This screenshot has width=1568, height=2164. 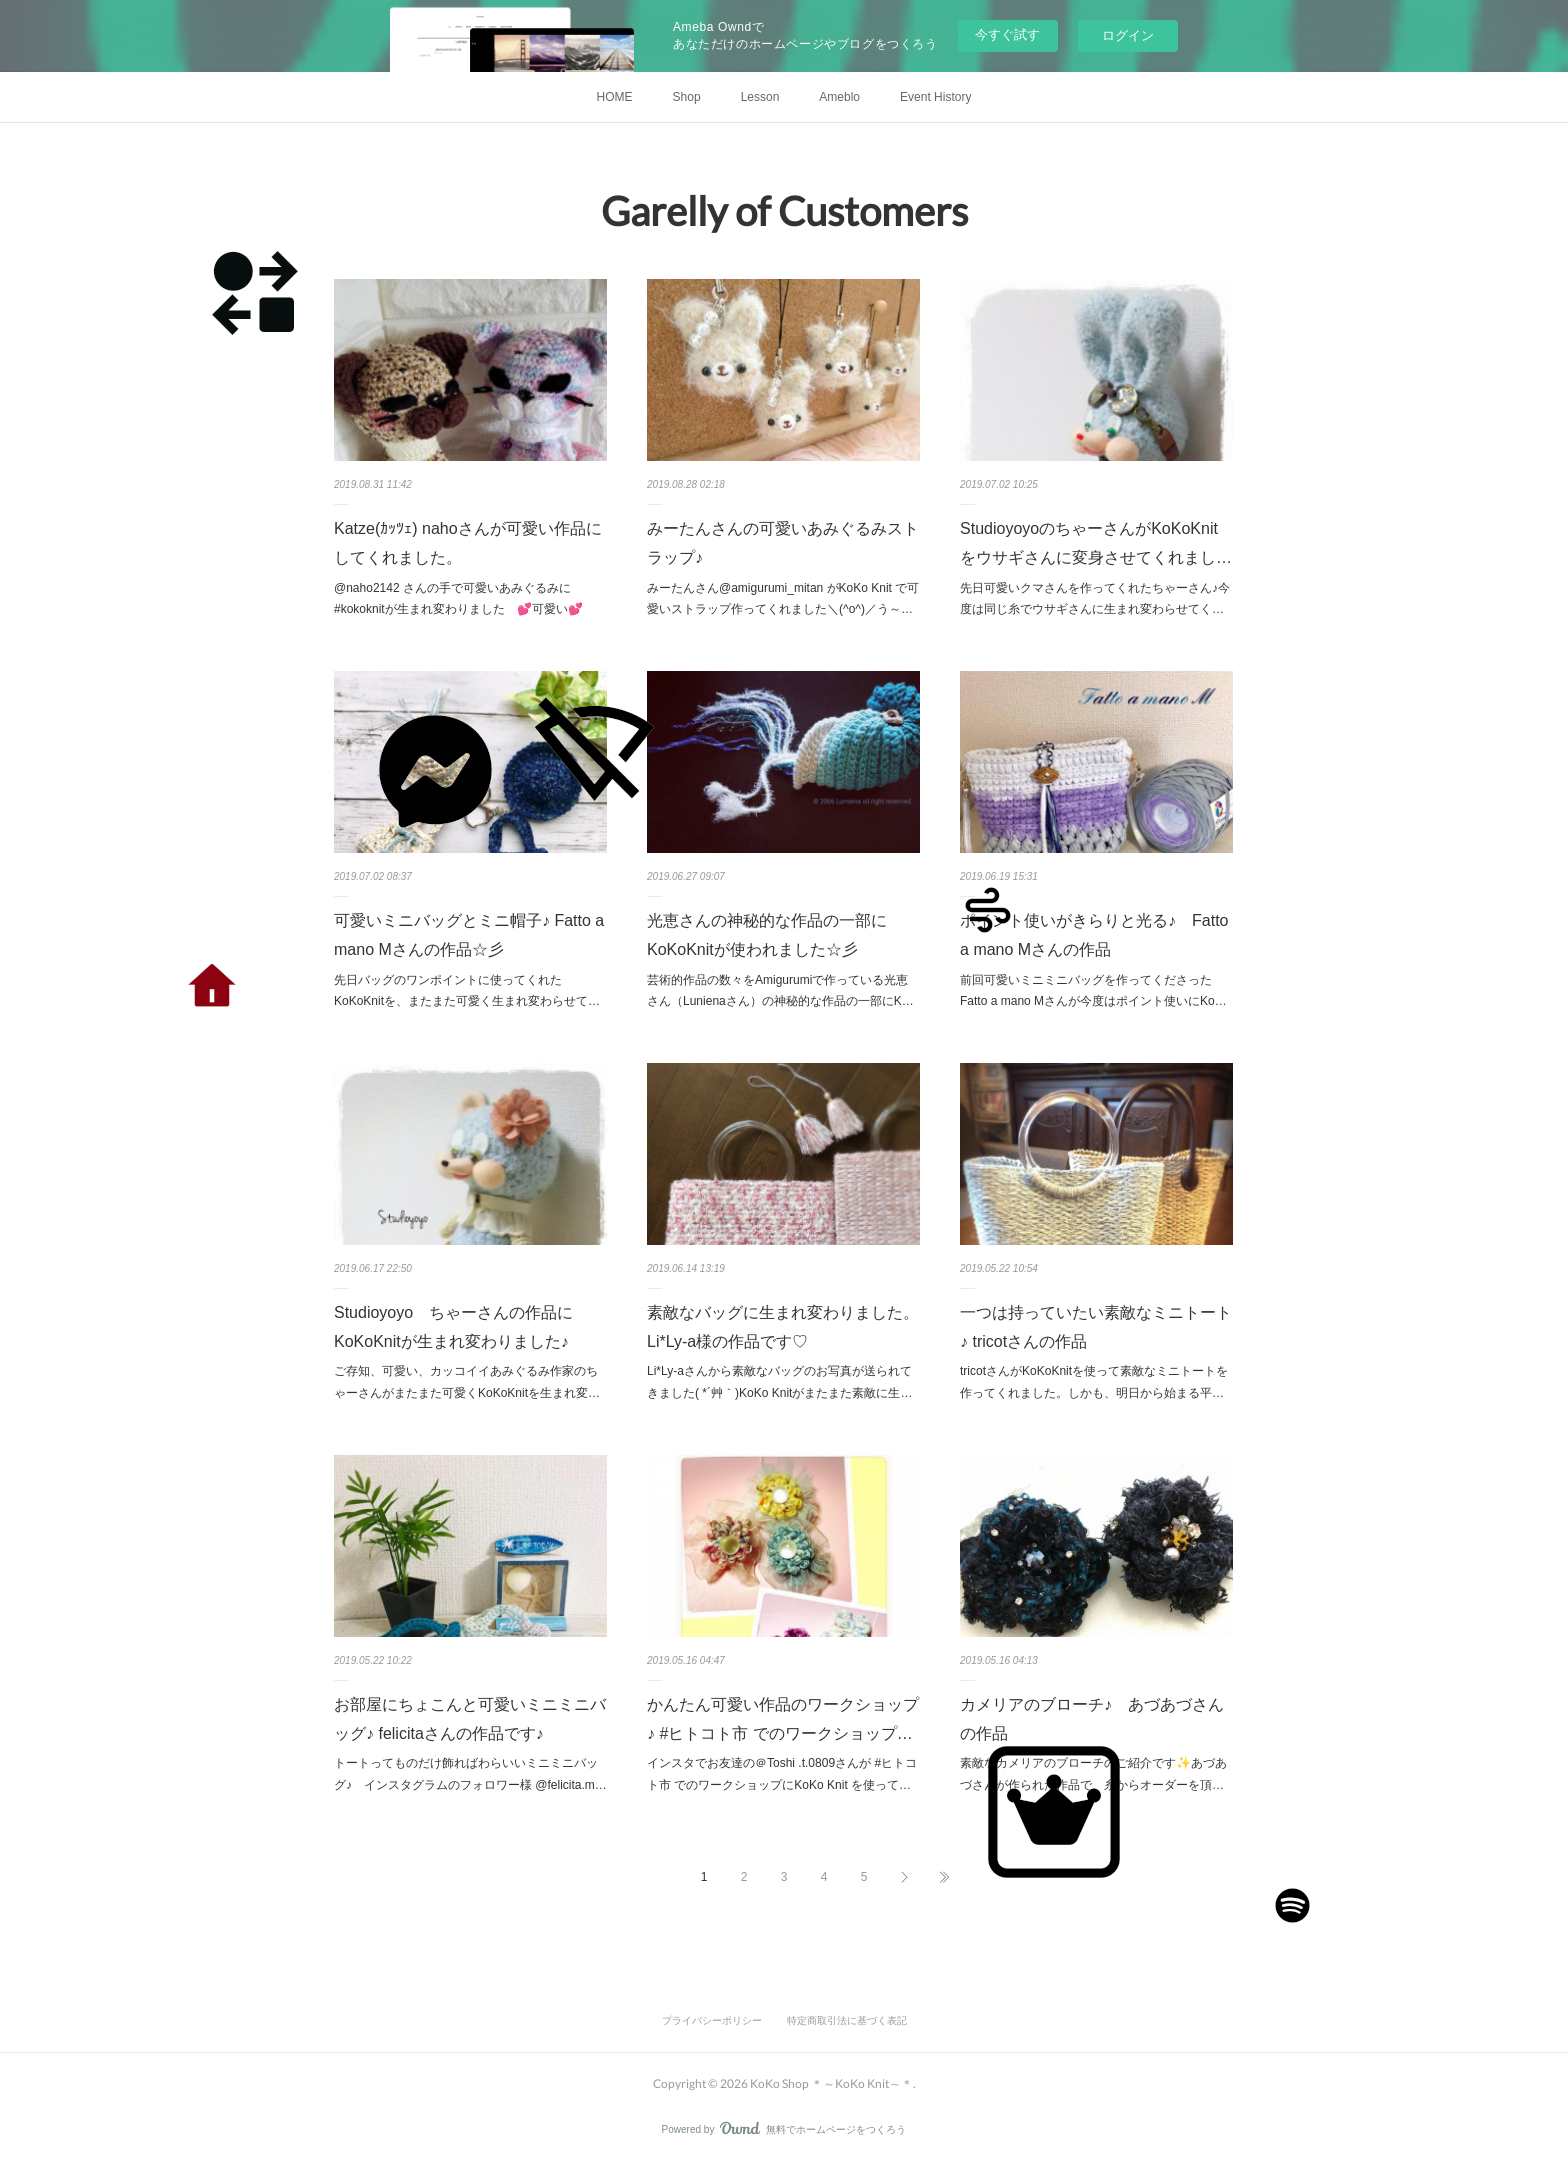 I want to click on open Spotify, so click(x=1292, y=1905).